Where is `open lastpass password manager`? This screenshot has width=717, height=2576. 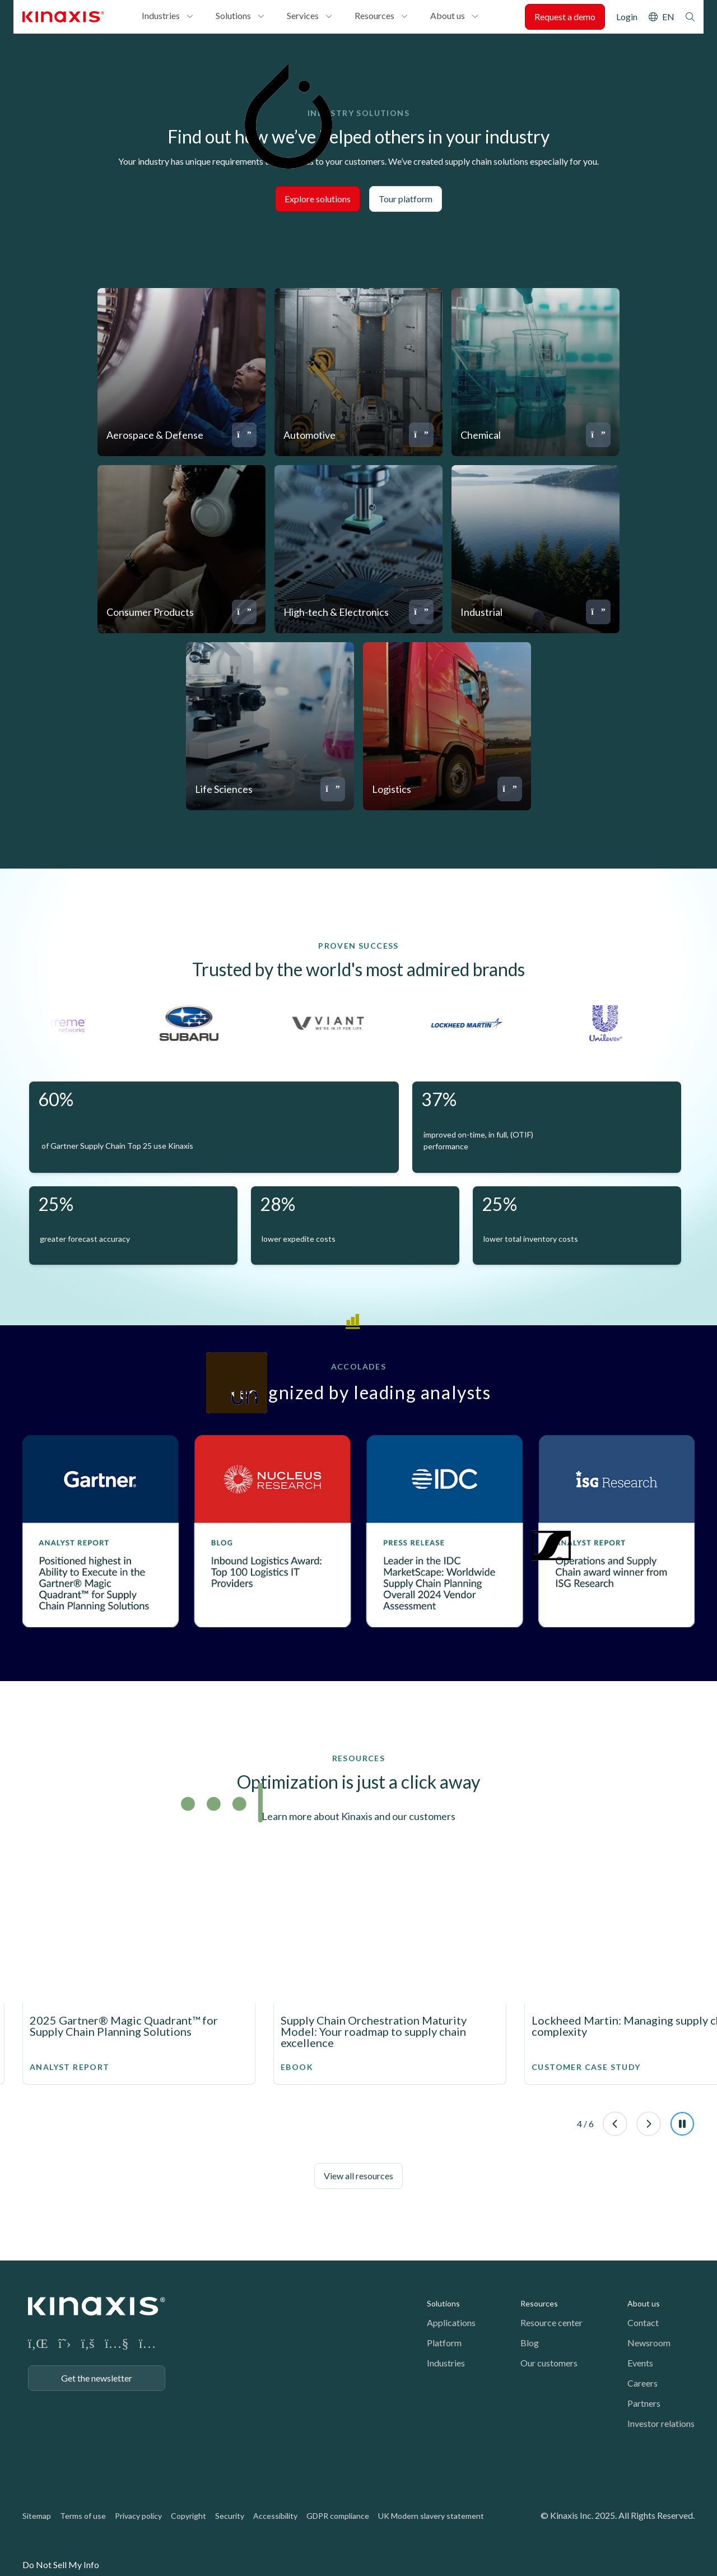 open lastpass password manager is located at coordinates (222, 1803).